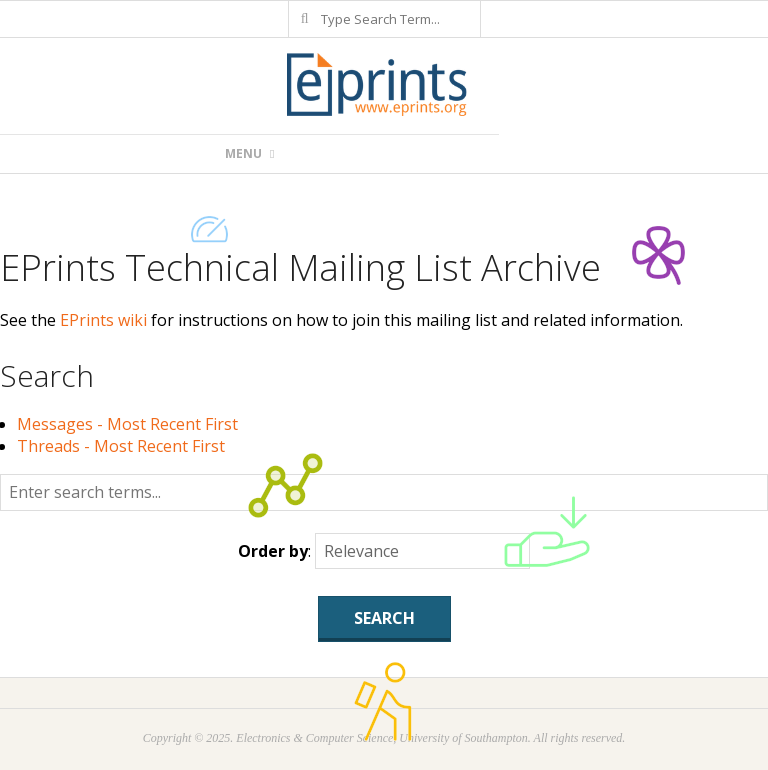  What do you see at coordinates (386, 701) in the screenshot?
I see `access hiking trails or outdoor activities` at bounding box center [386, 701].